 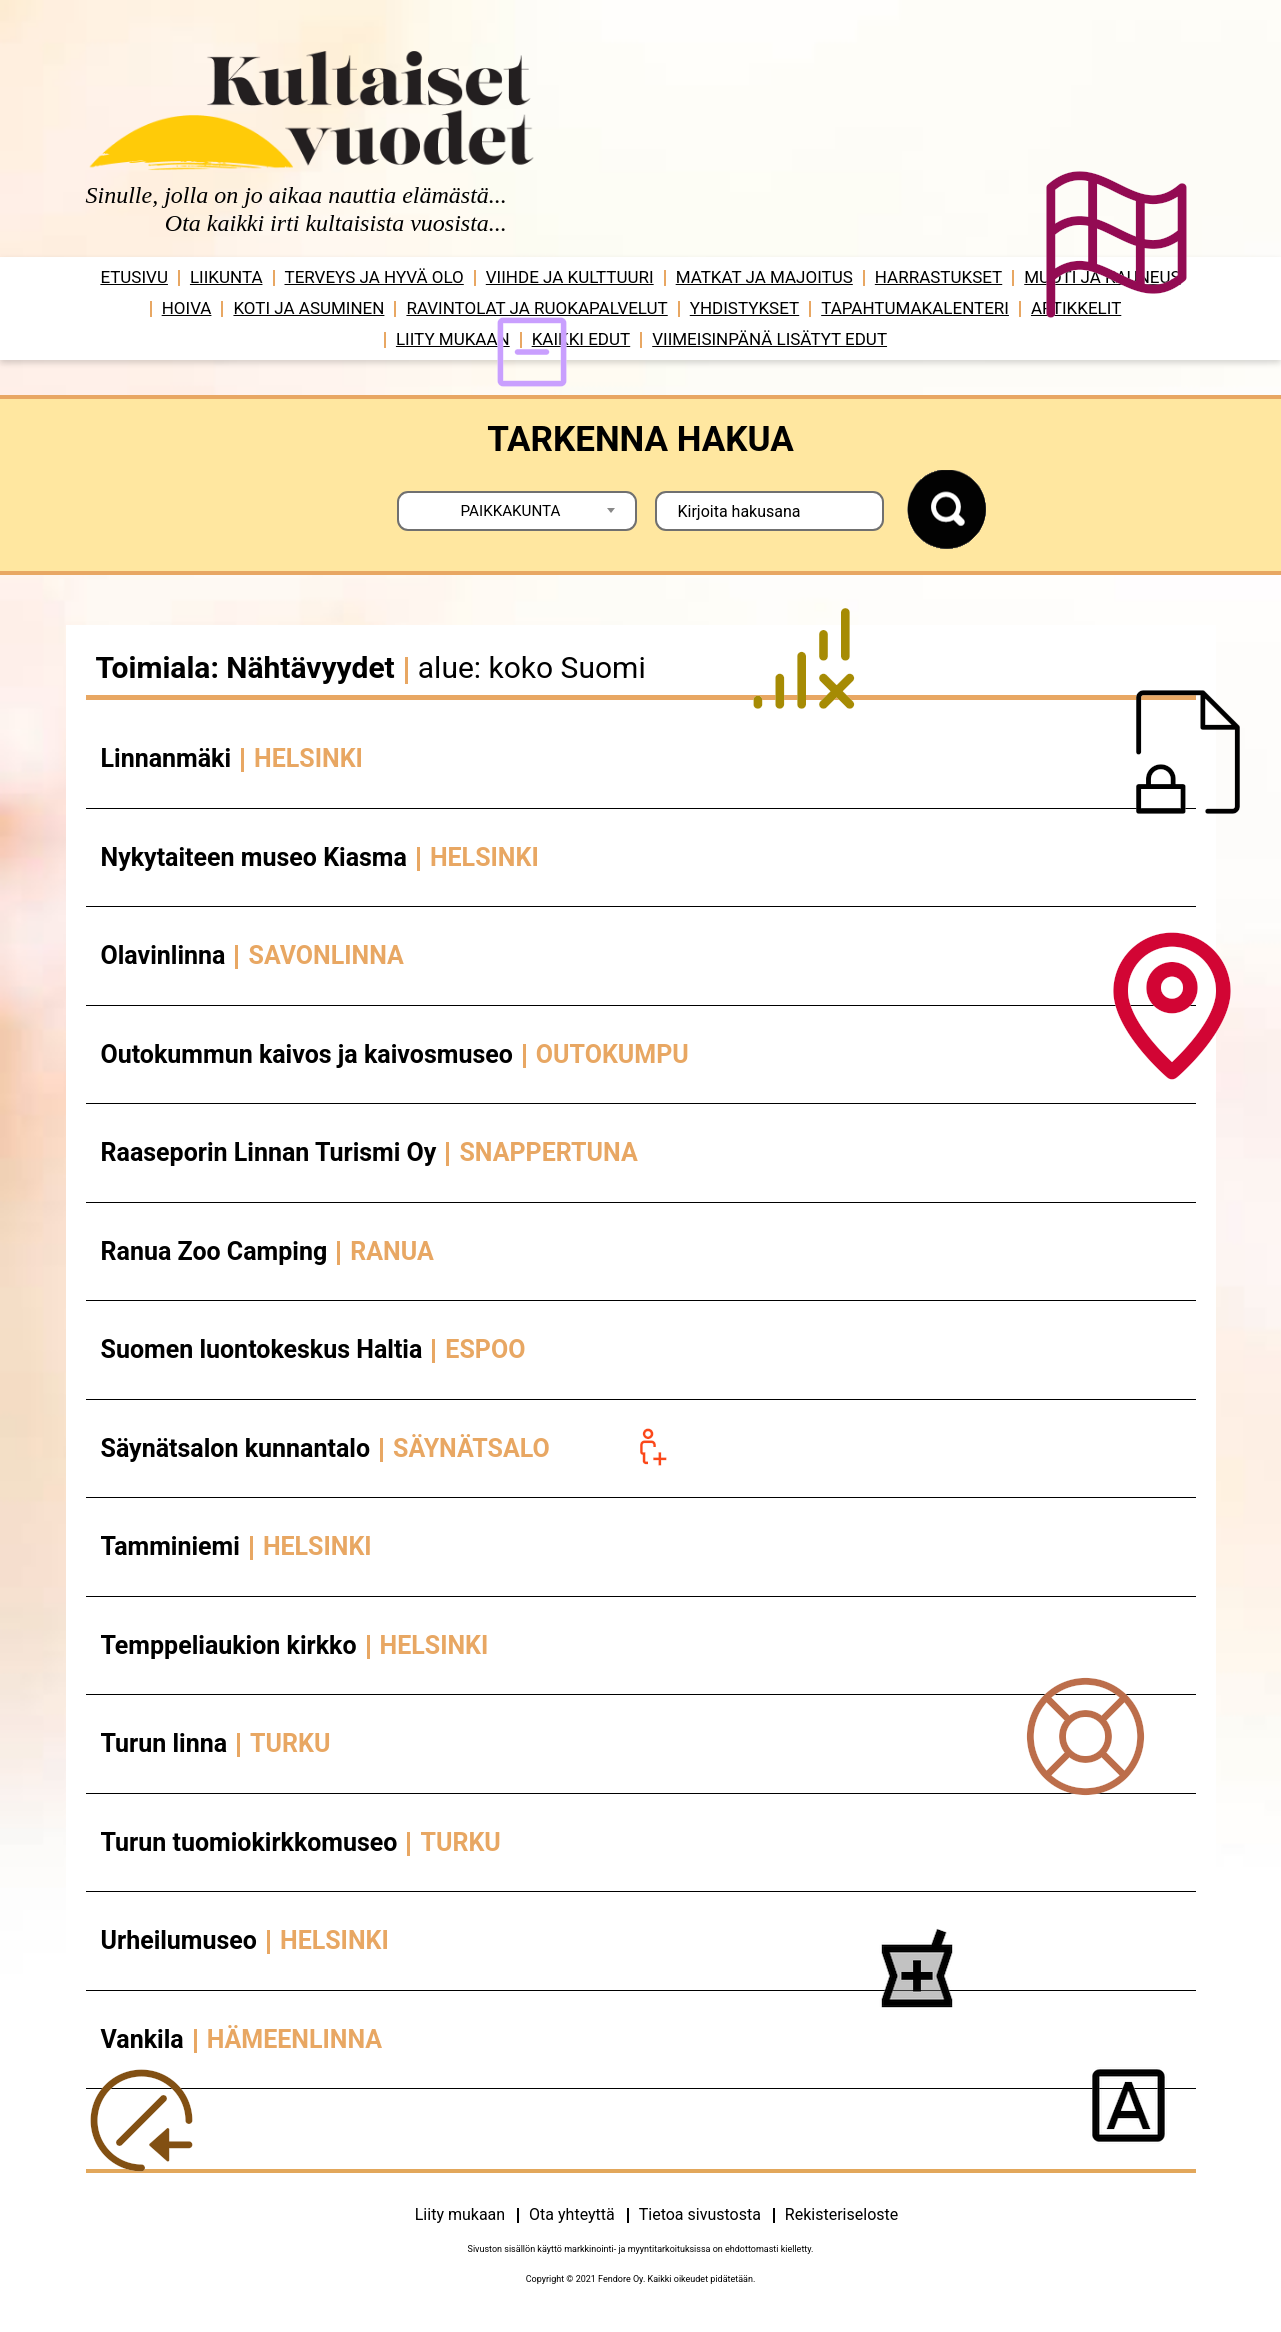 I want to click on no cellular signal available, so click(x=806, y=665).